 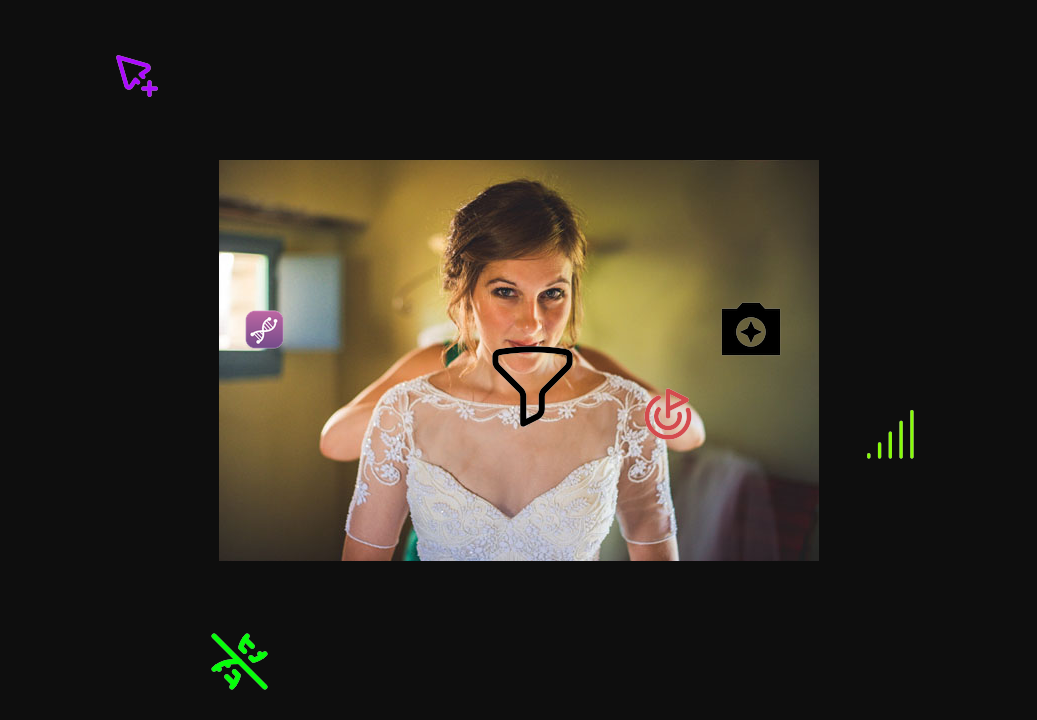 What do you see at coordinates (532, 386) in the screenshot?
I see `filter or sort content` at bounding box center [532, 386].